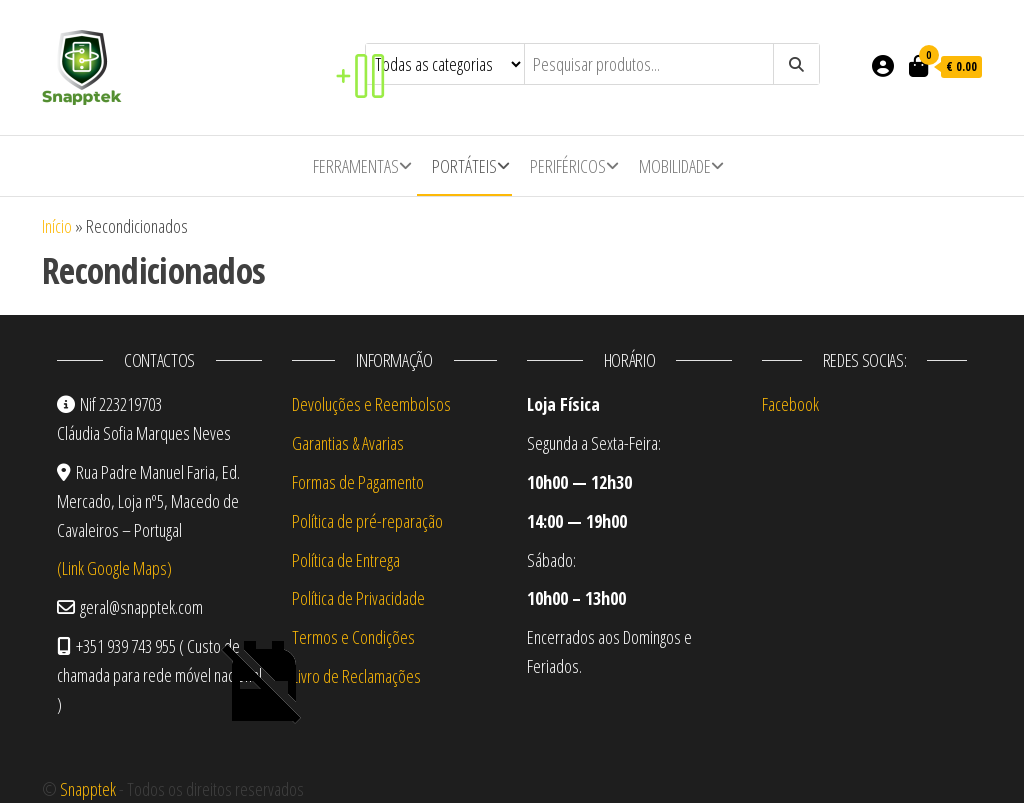  Describe the element at coordinates (364, 76) in the screenshot. I see `add a new column to the left` at that location.